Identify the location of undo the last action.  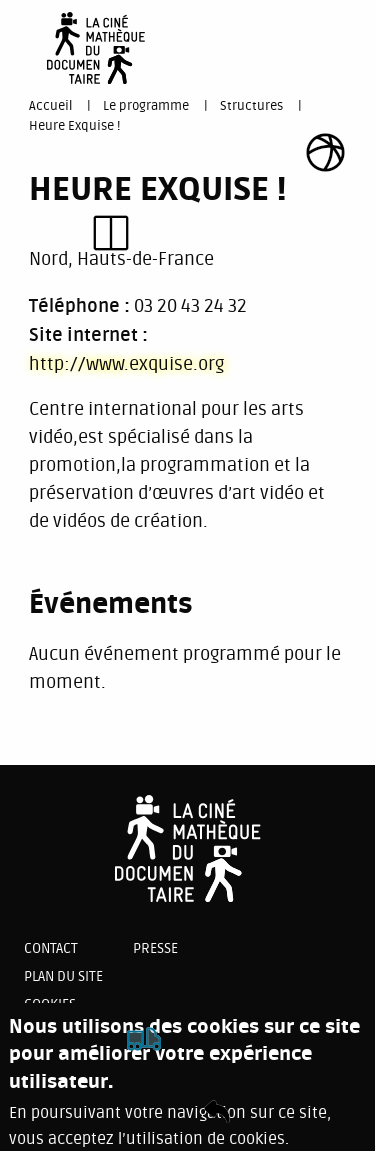
(217, 1111).